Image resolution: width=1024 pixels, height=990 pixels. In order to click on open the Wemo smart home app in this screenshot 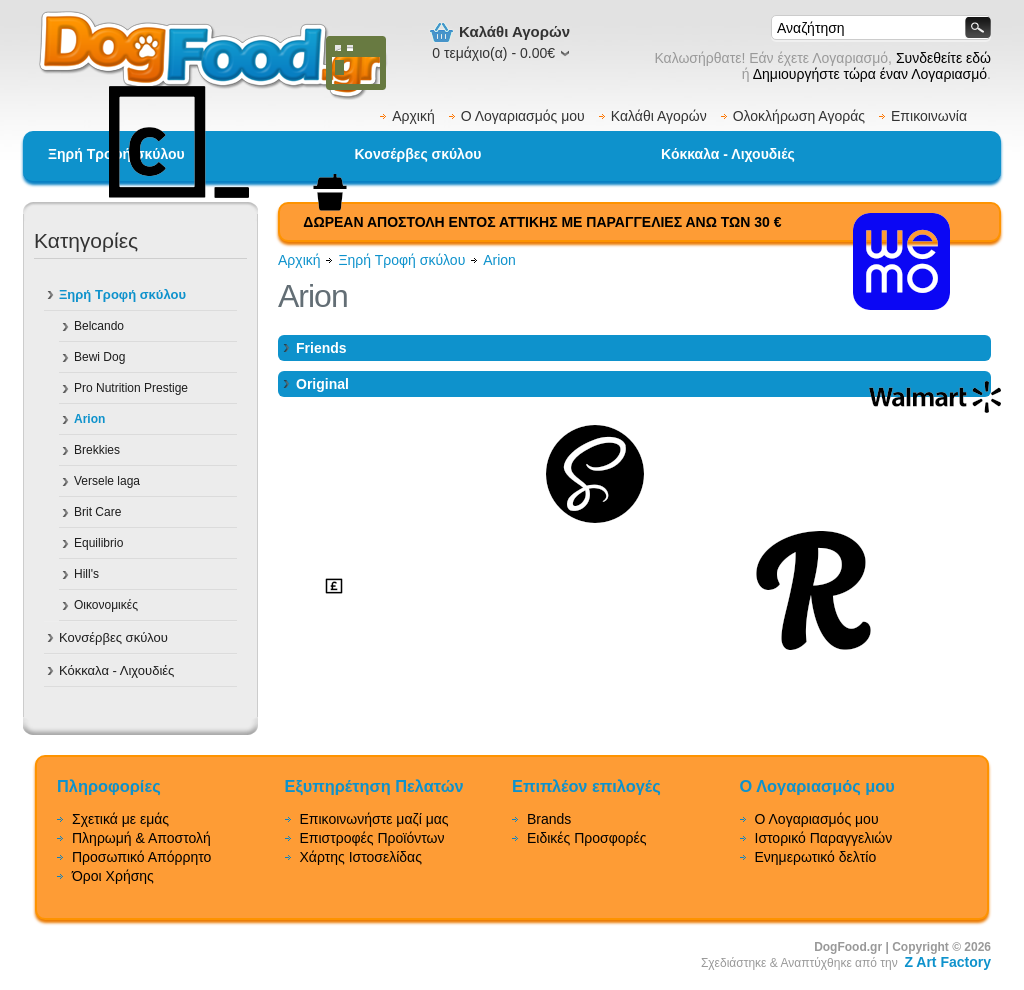, I will do `click(901, 261)`.